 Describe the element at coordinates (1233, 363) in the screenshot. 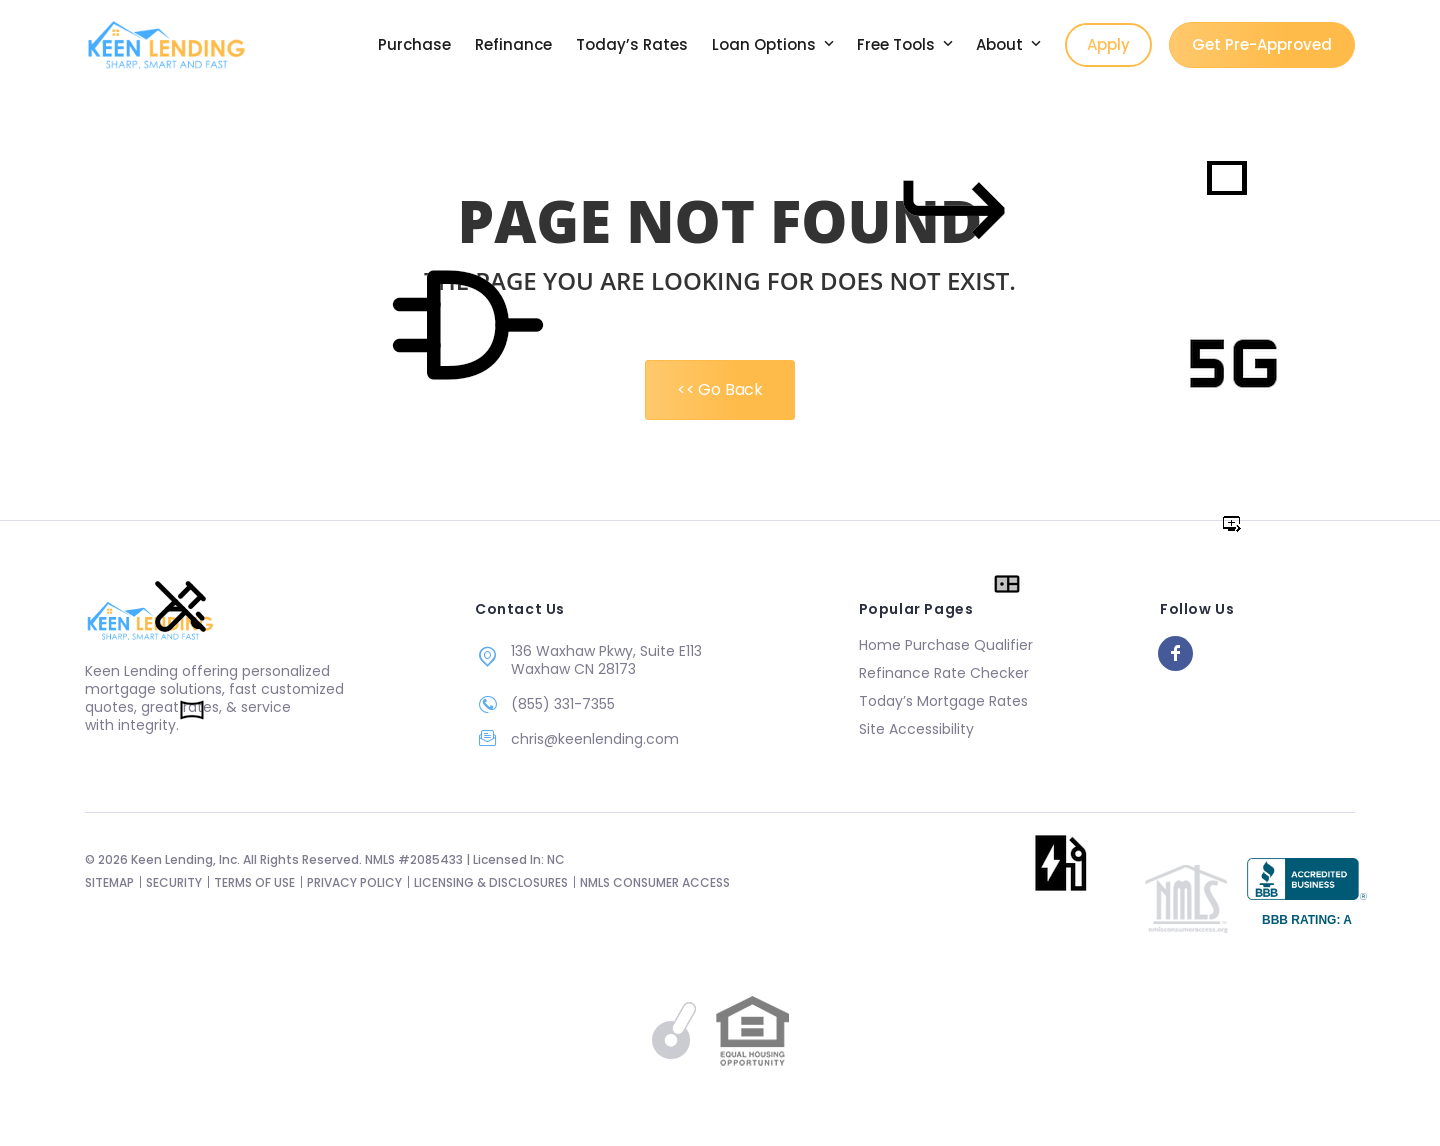

I see `indicates 5G network connectivity` at that location.